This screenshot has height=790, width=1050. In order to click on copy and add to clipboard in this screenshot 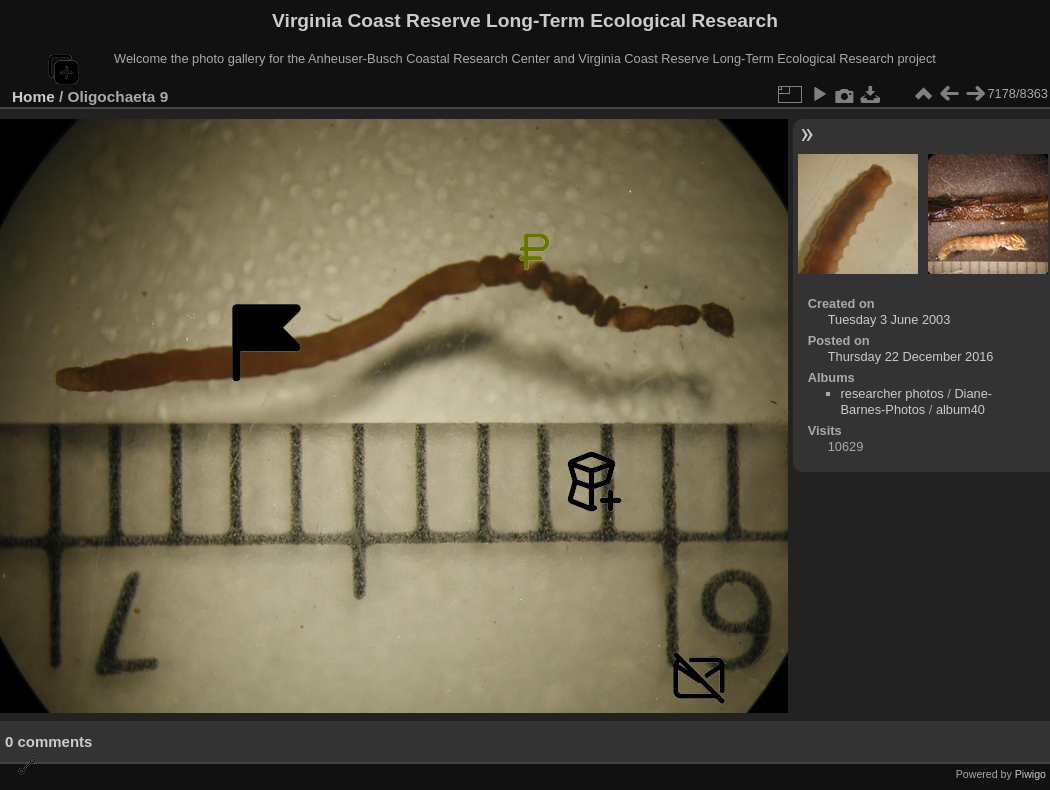, I will do `click(63, 69)`.